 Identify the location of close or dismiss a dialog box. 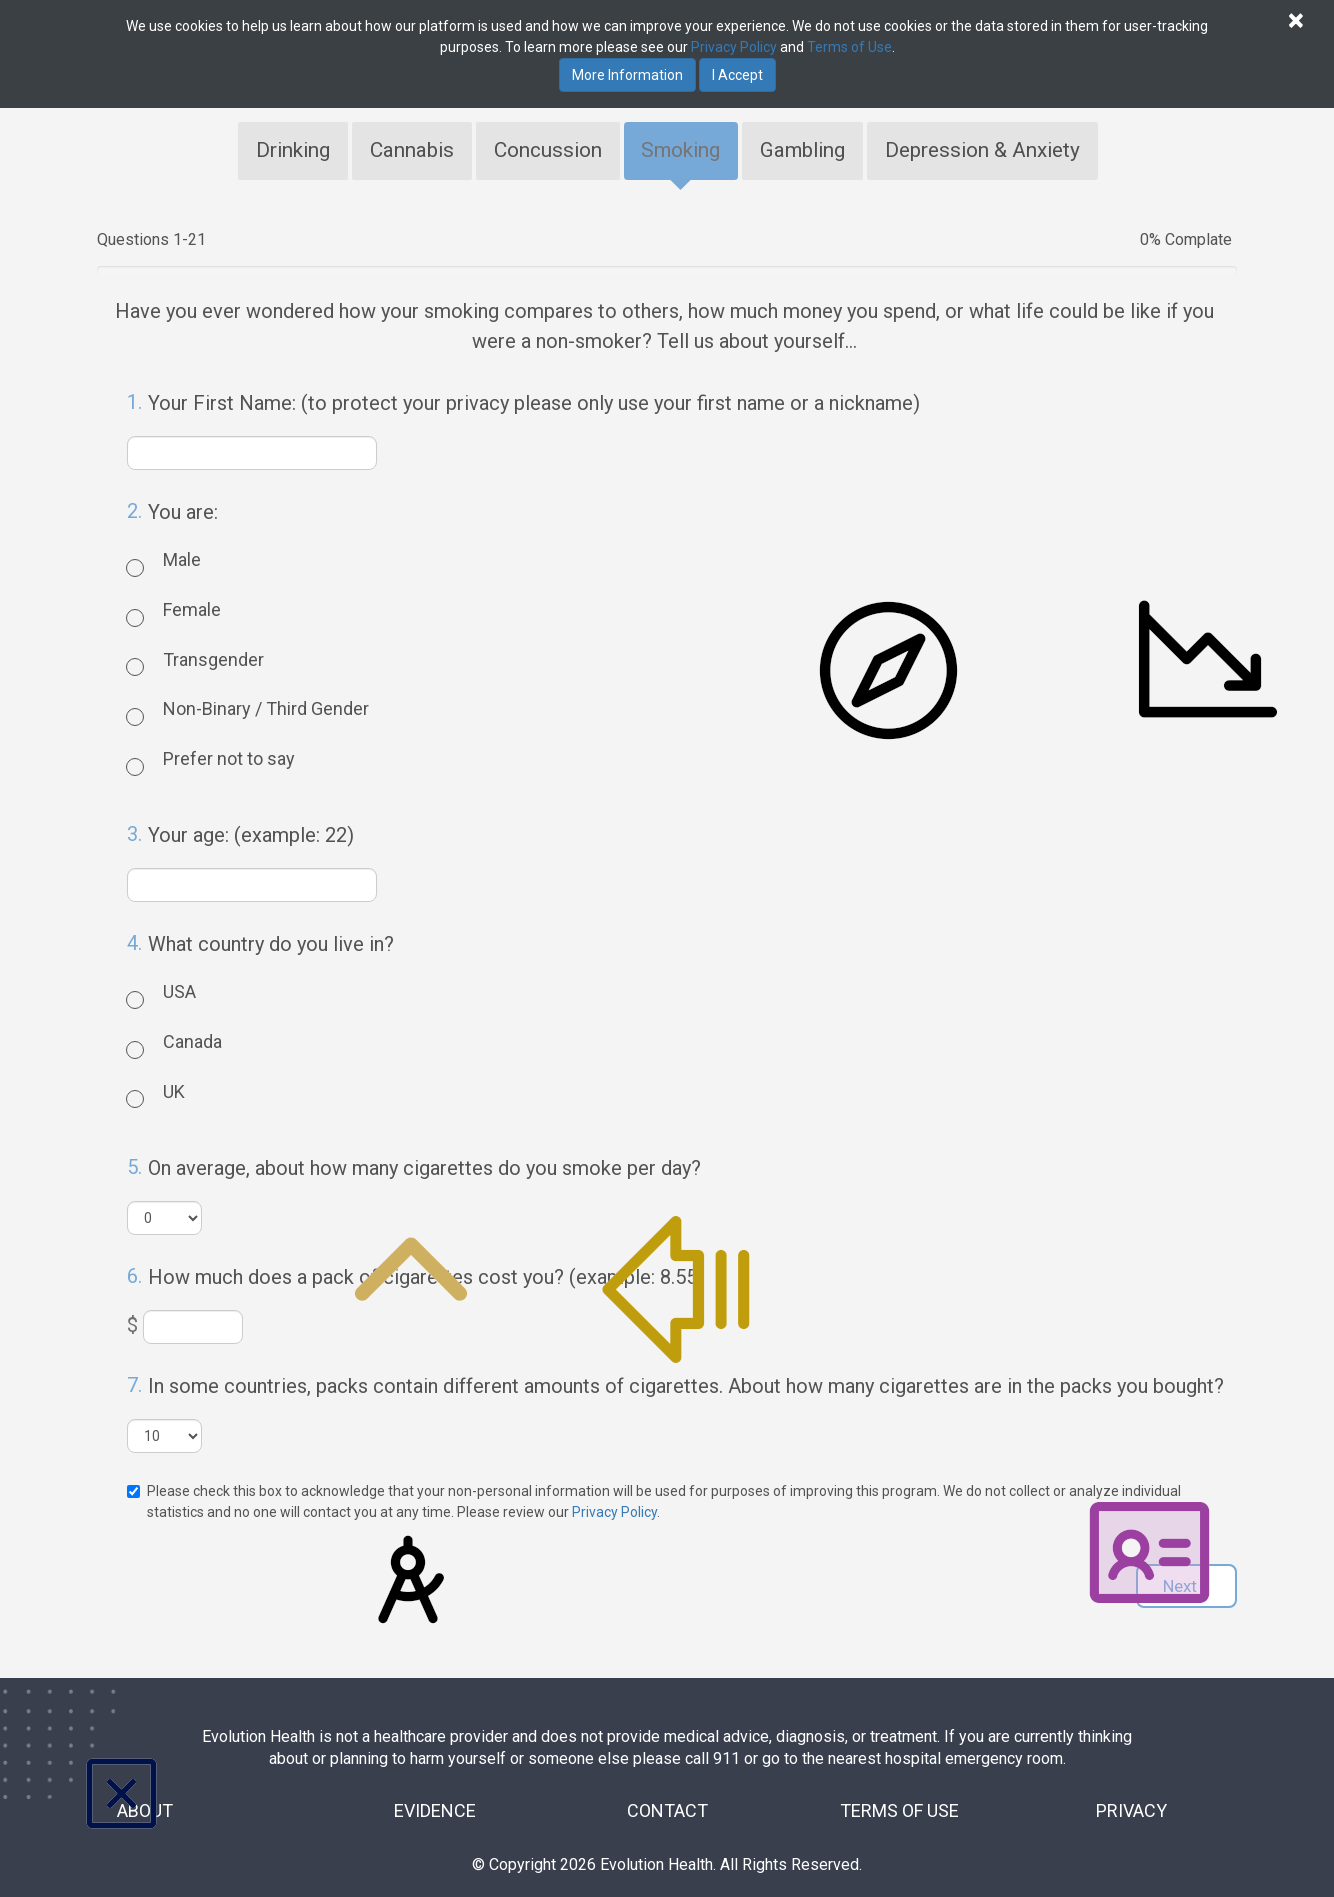
(121, 1793).